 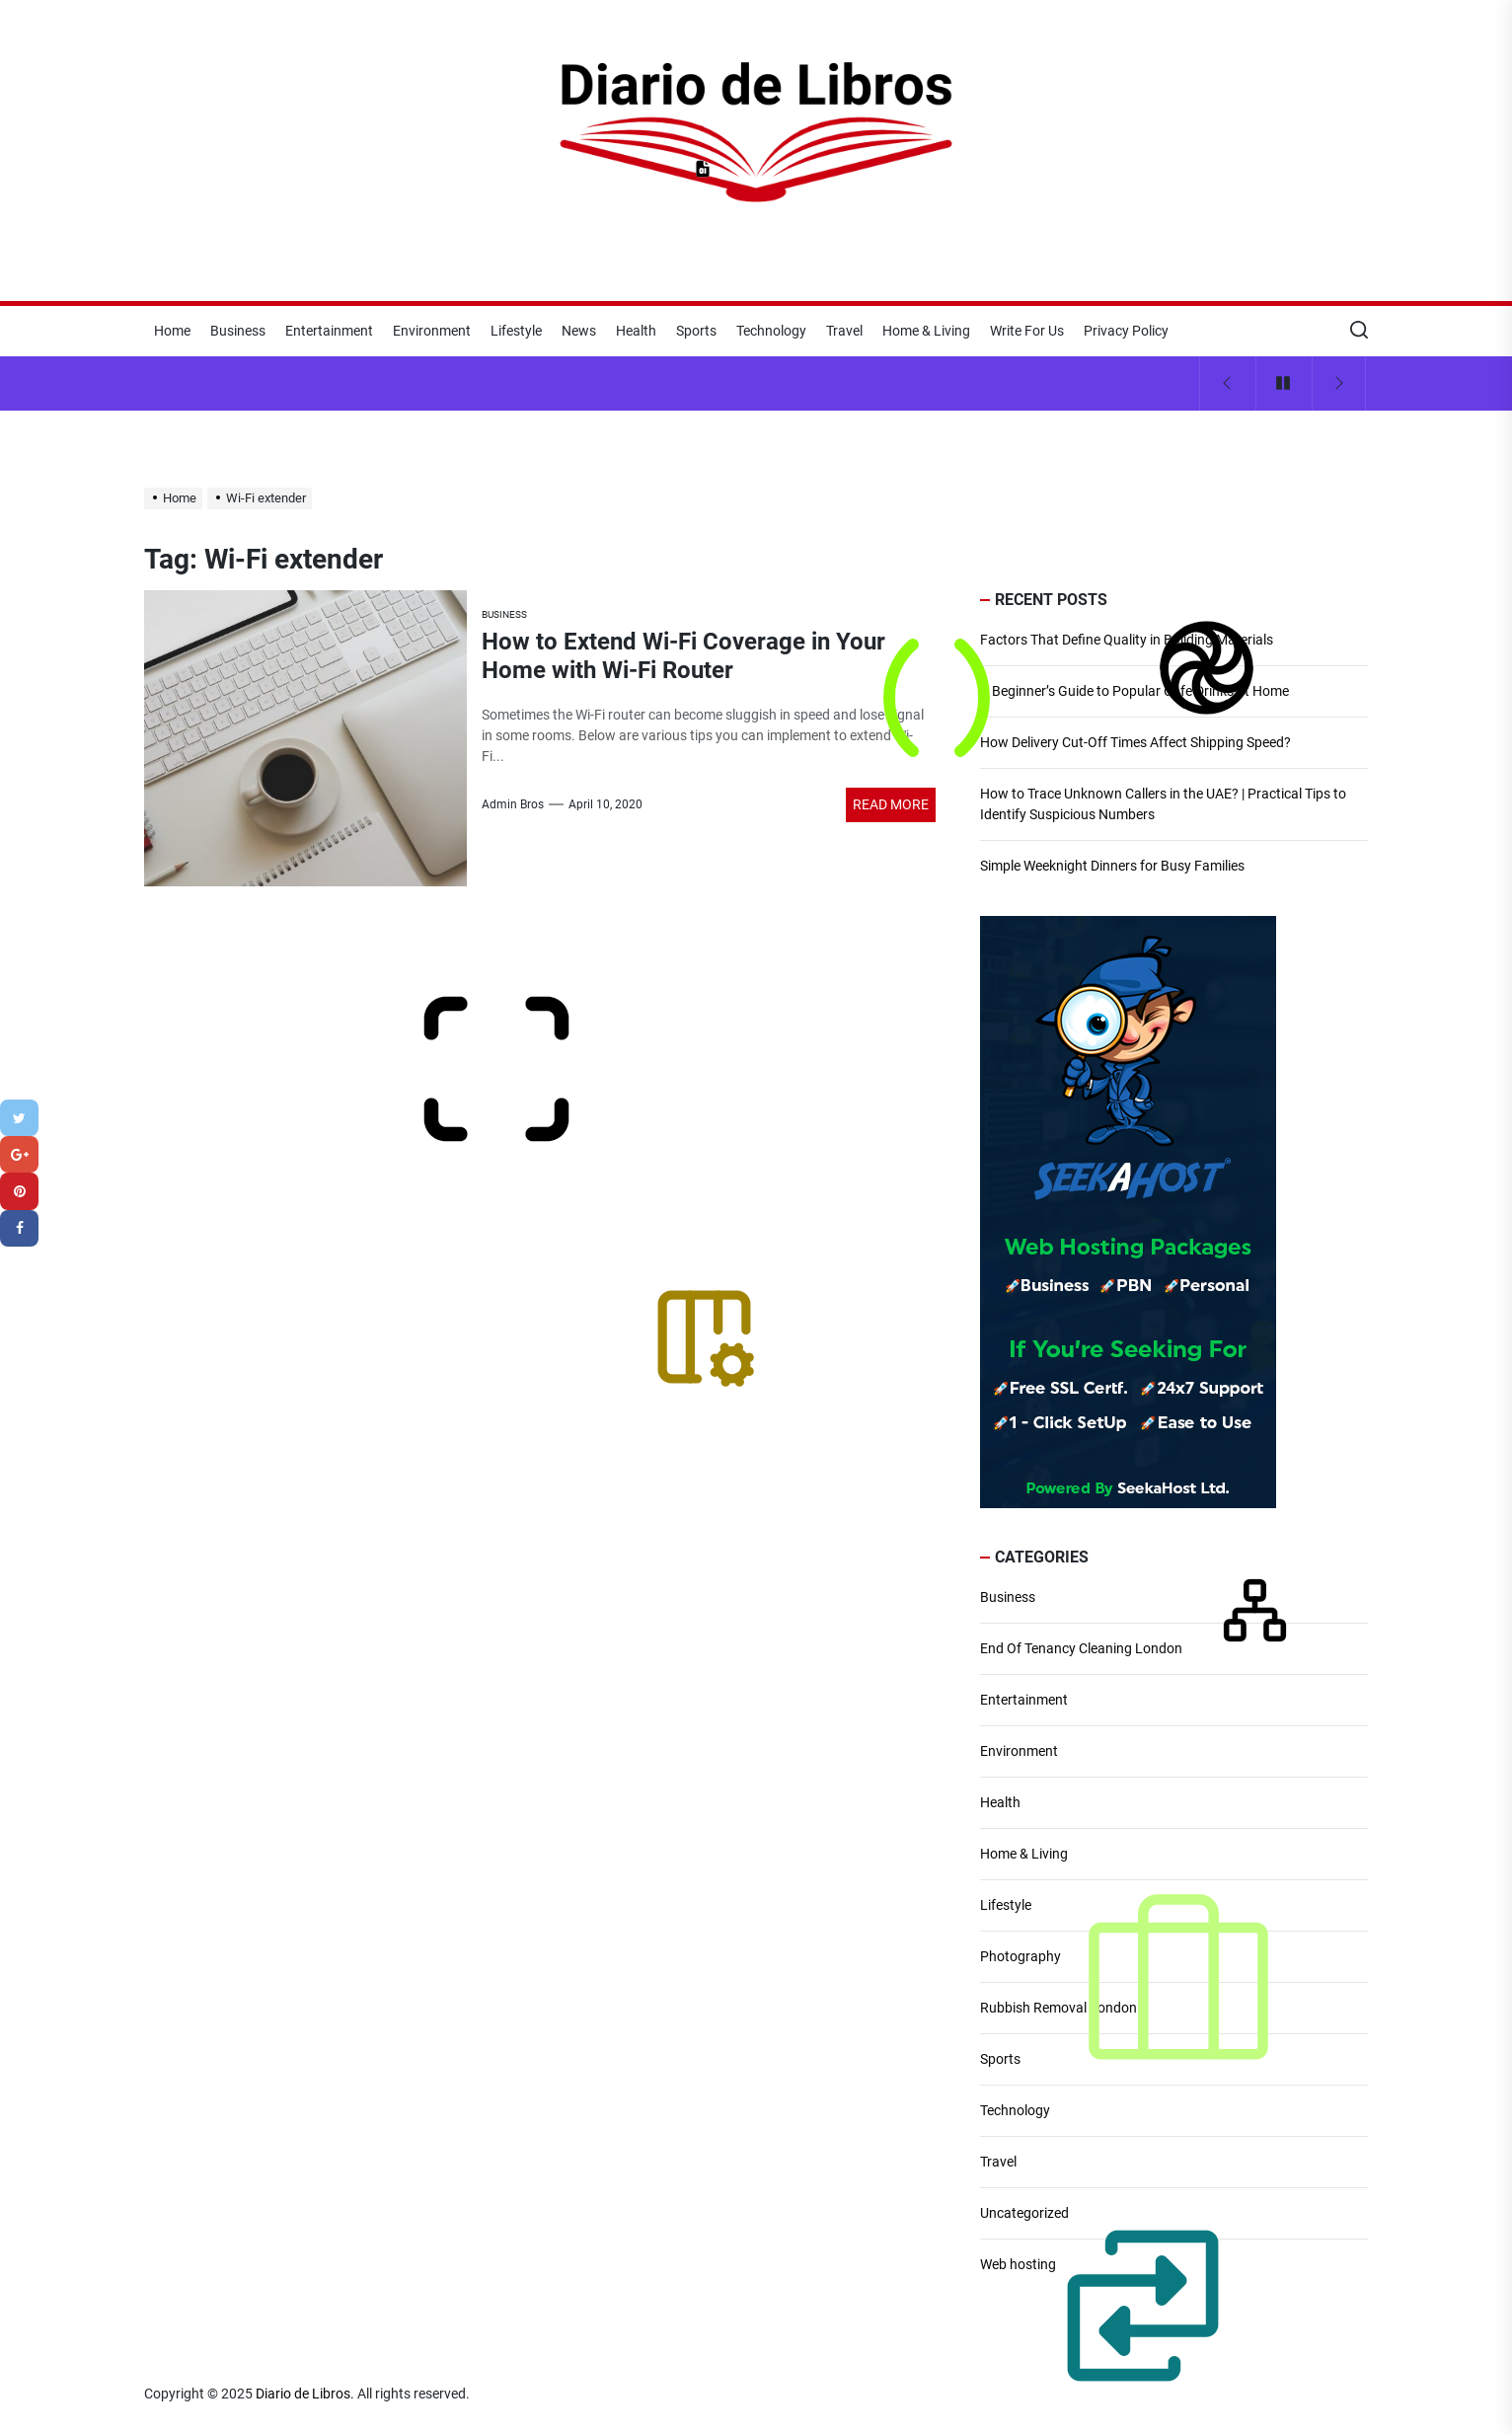 I want to click on insert parentheses or brackets in text, so click(x=937, y=698).